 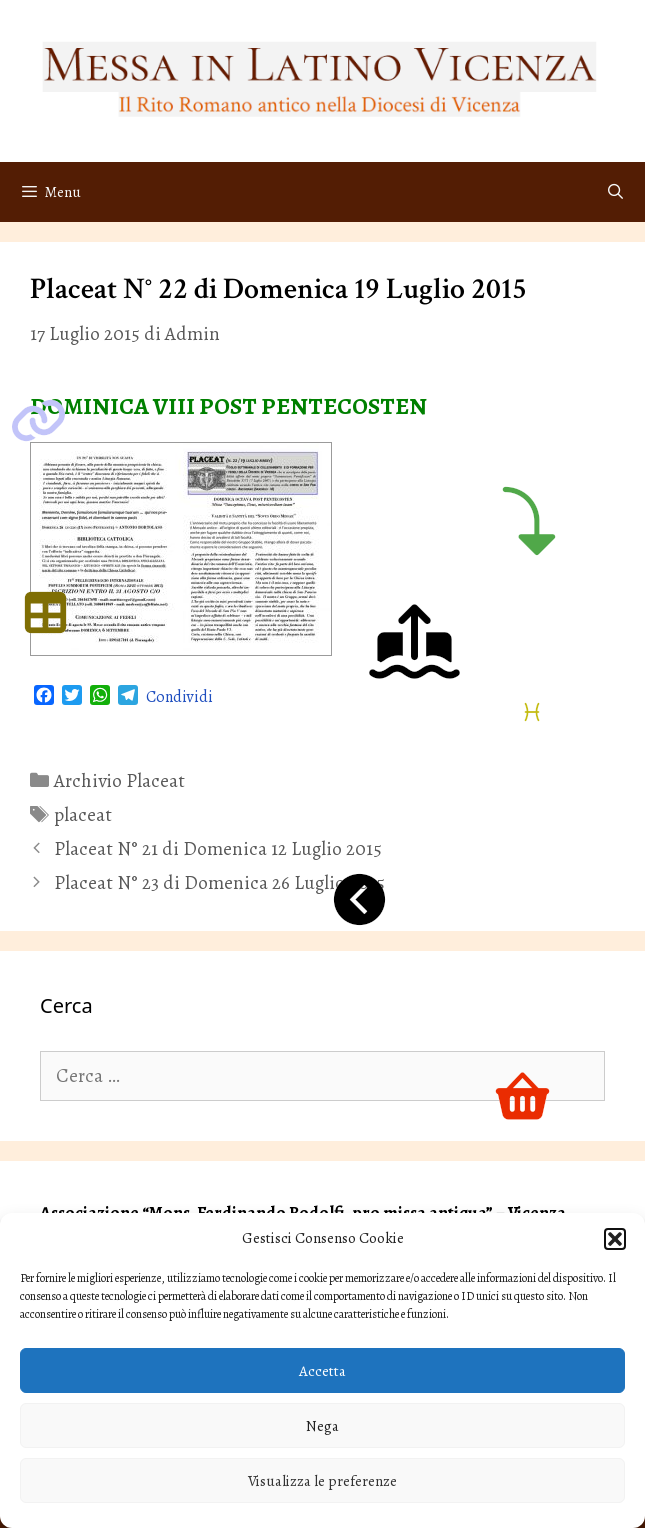 I want to click on view your shopping basket, so click(x=522, y=1097).